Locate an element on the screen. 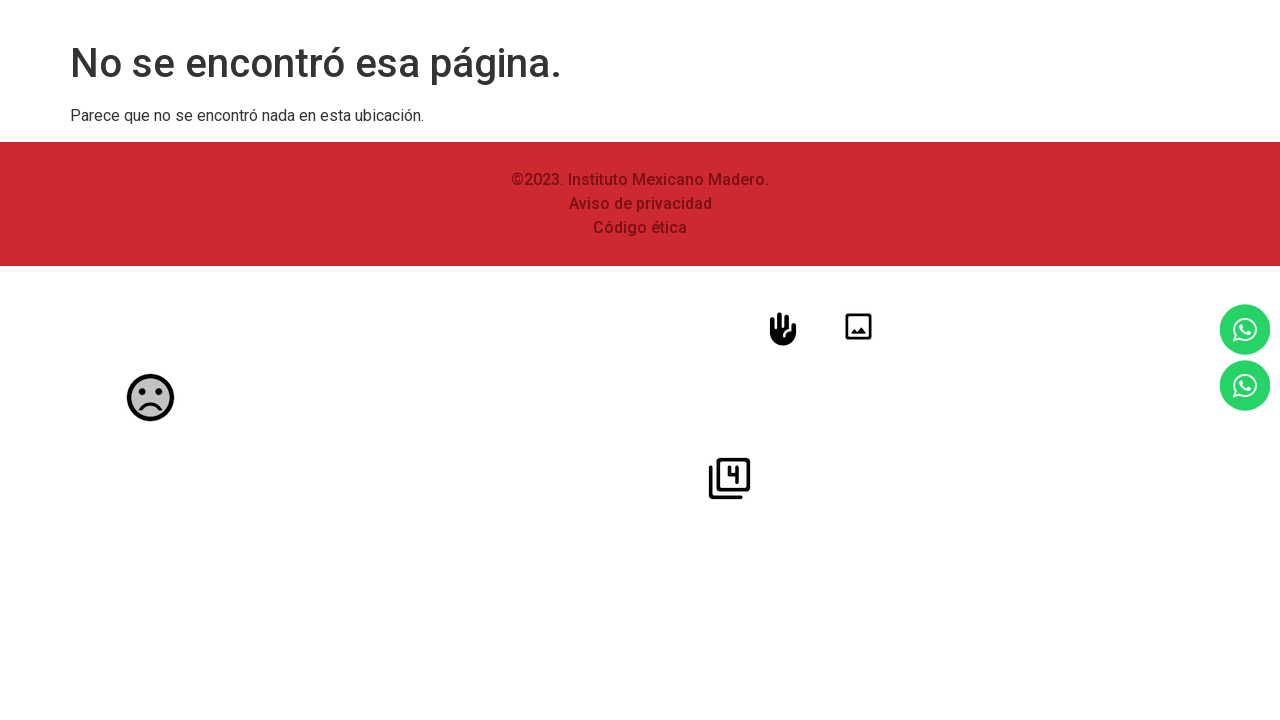  rate your experience as negative is located at coordinates (150, 397).